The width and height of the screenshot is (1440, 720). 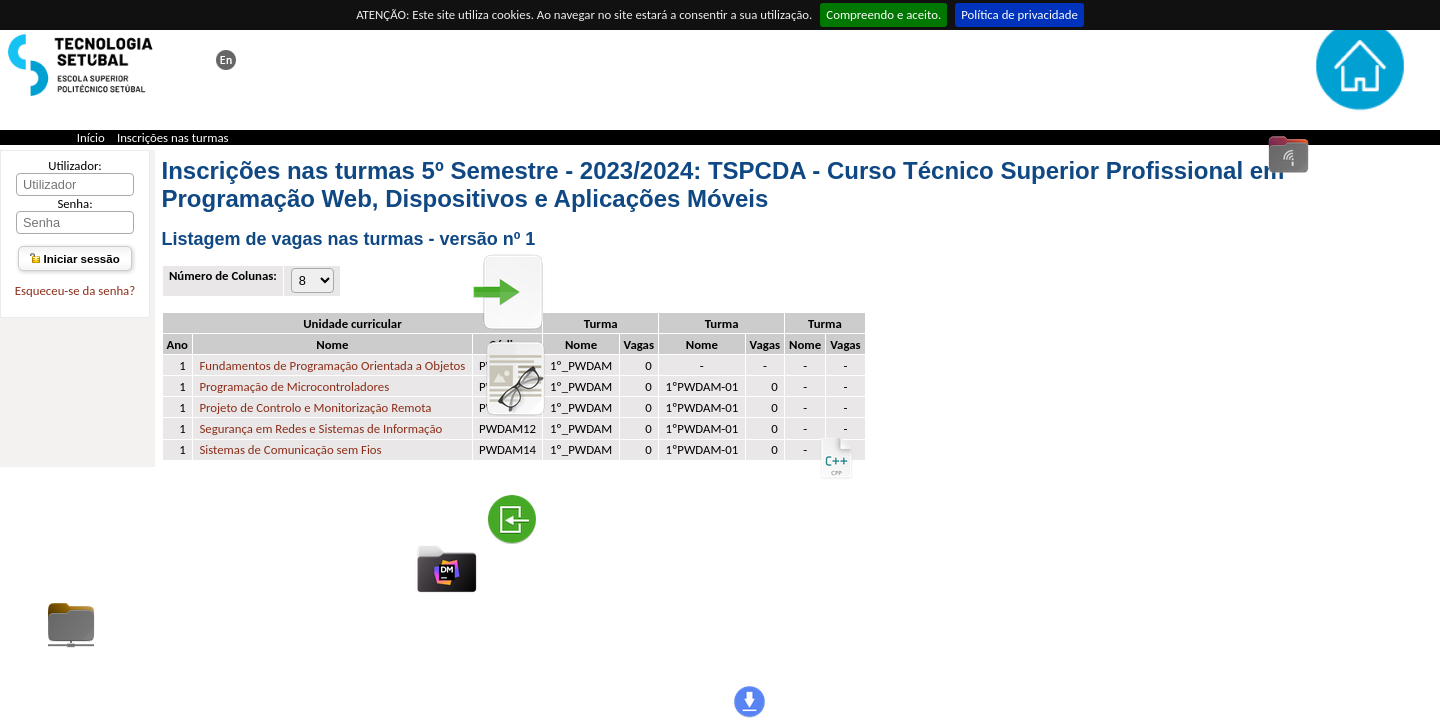 I want to click on open insync cloud sync folder, so click(x=1288, y=154).